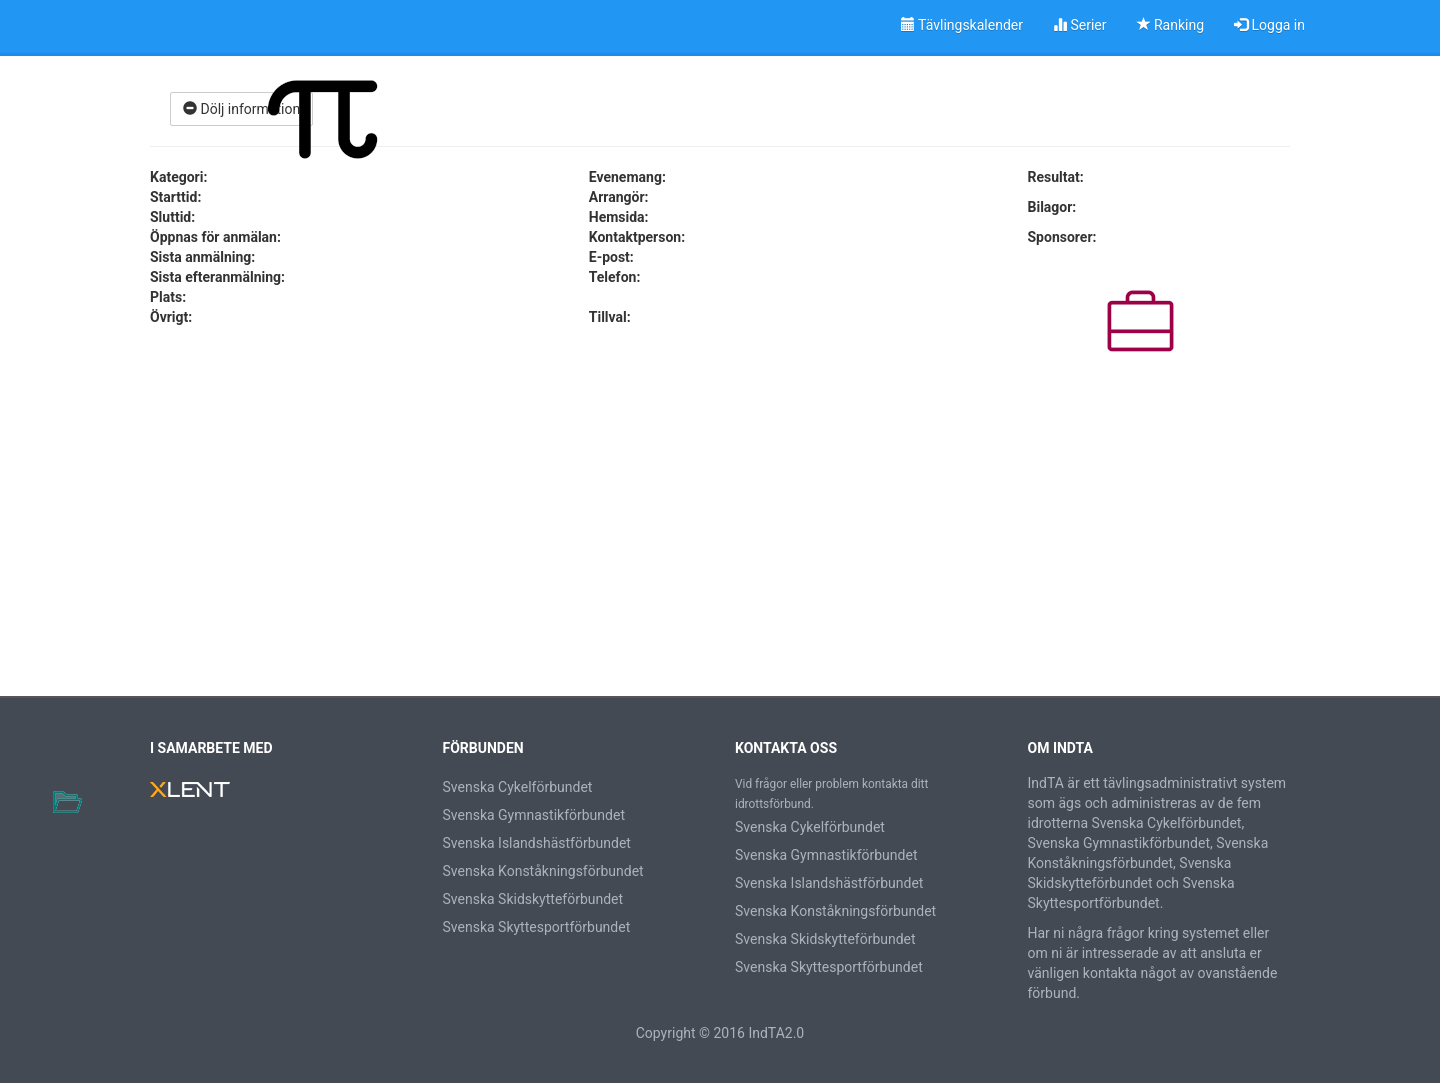  What do you see at coordinates (66, 801) in the screenshot?
I see `access folder contents` at bounding box center [66, 801].